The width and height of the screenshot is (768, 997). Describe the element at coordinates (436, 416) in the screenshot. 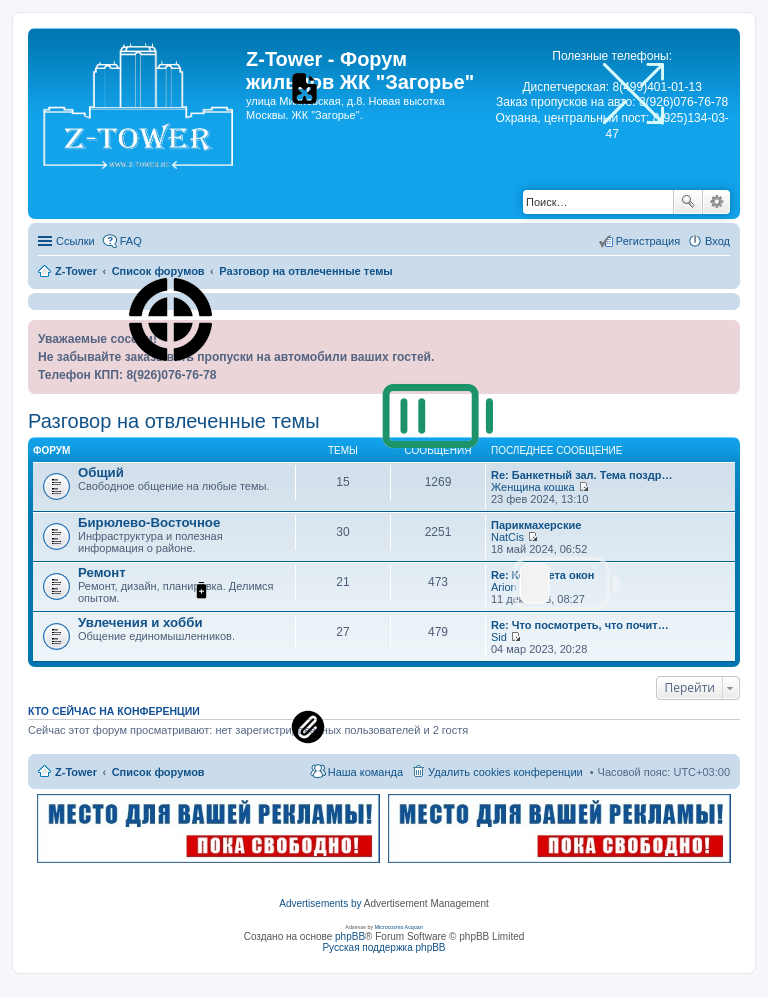

I see `indicates medium battery level` at that location.